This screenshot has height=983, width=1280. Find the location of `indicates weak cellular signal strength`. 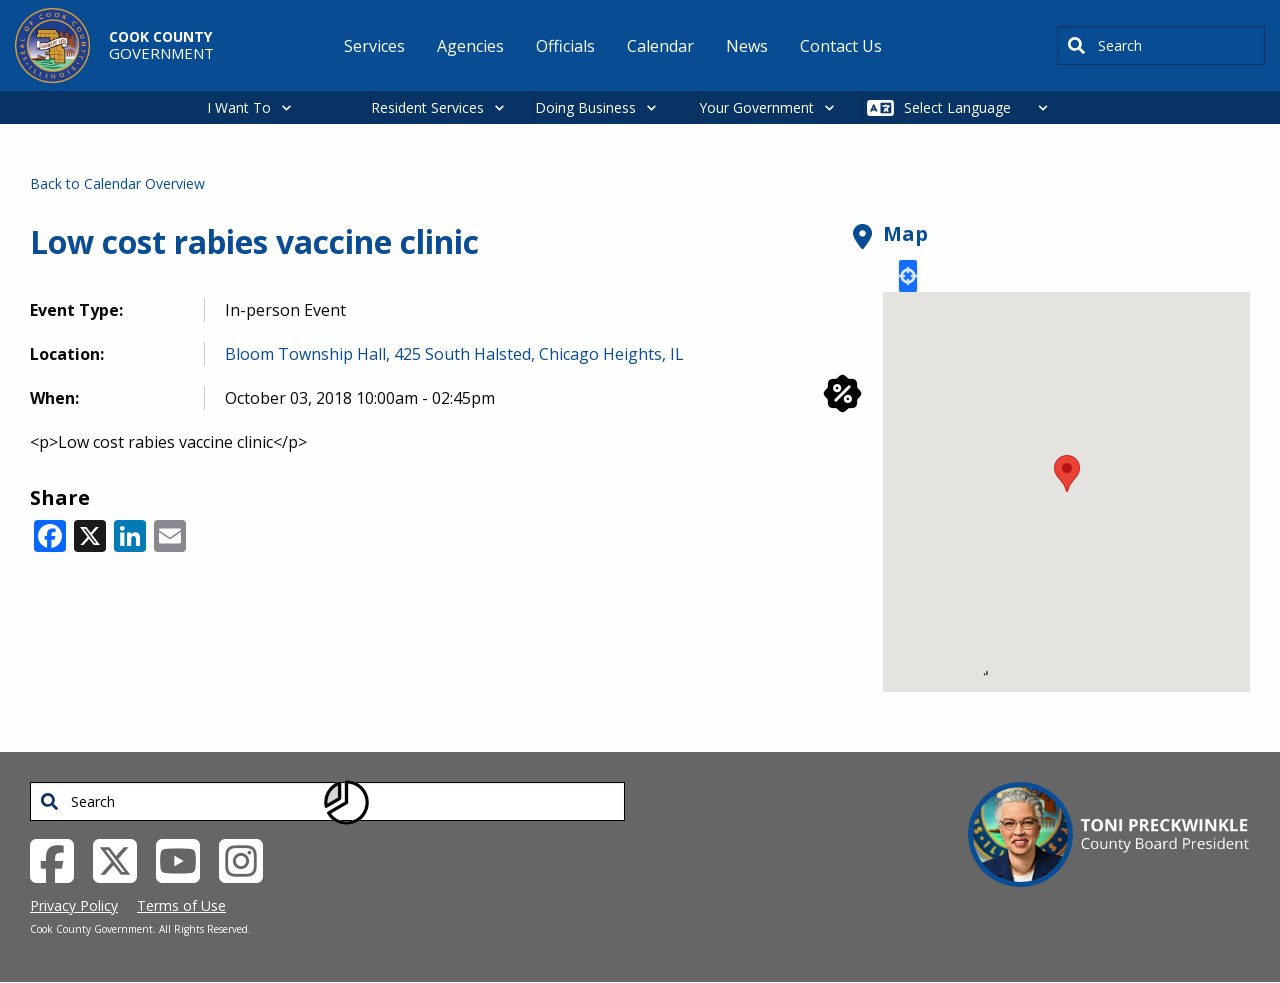

indicates weak cellular signal strength is located at coordinates (990, 670).